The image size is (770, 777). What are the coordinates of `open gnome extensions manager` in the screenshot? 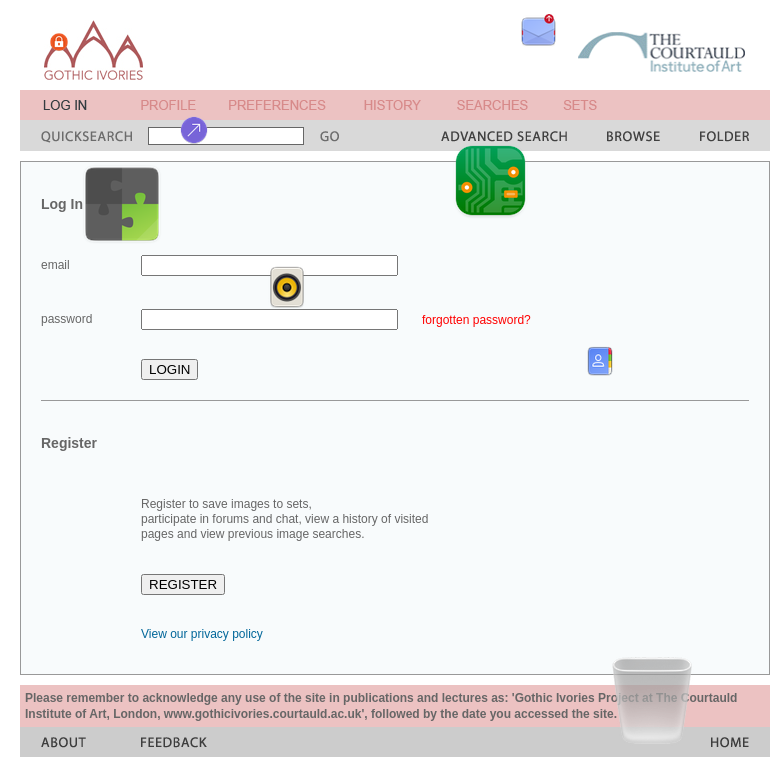 It's located at (122, 204).